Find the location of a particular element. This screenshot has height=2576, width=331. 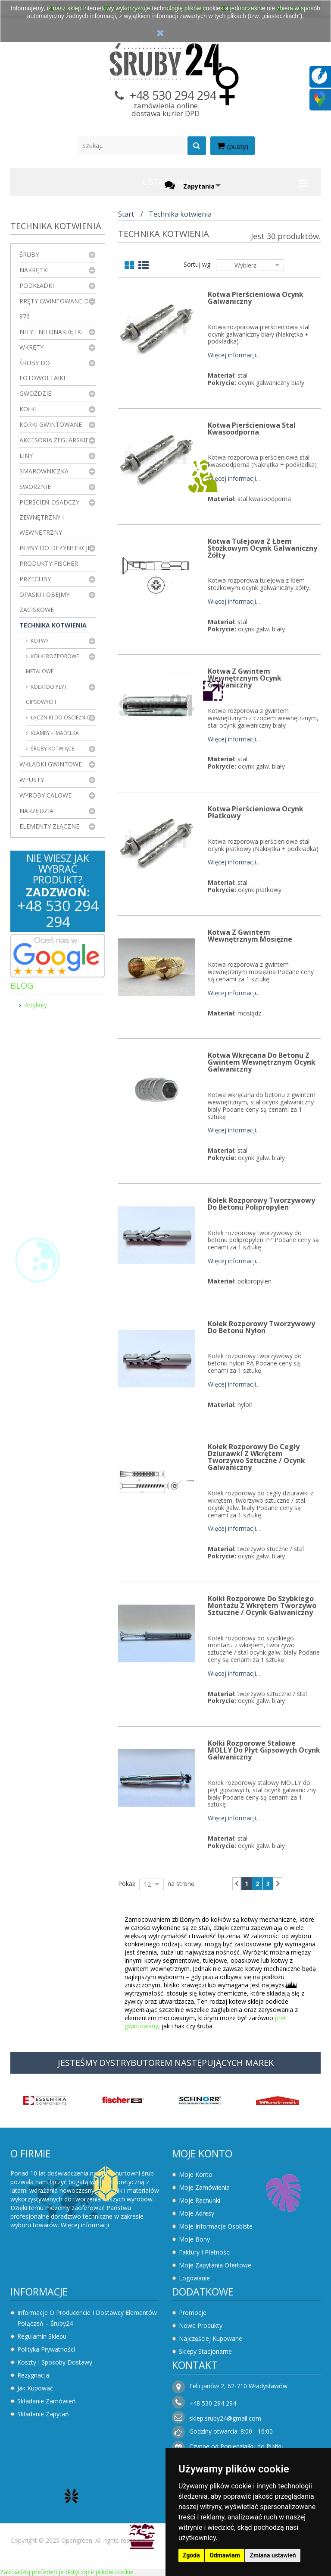

access zen garden or meditation features is located at coordinates (142, 2537).